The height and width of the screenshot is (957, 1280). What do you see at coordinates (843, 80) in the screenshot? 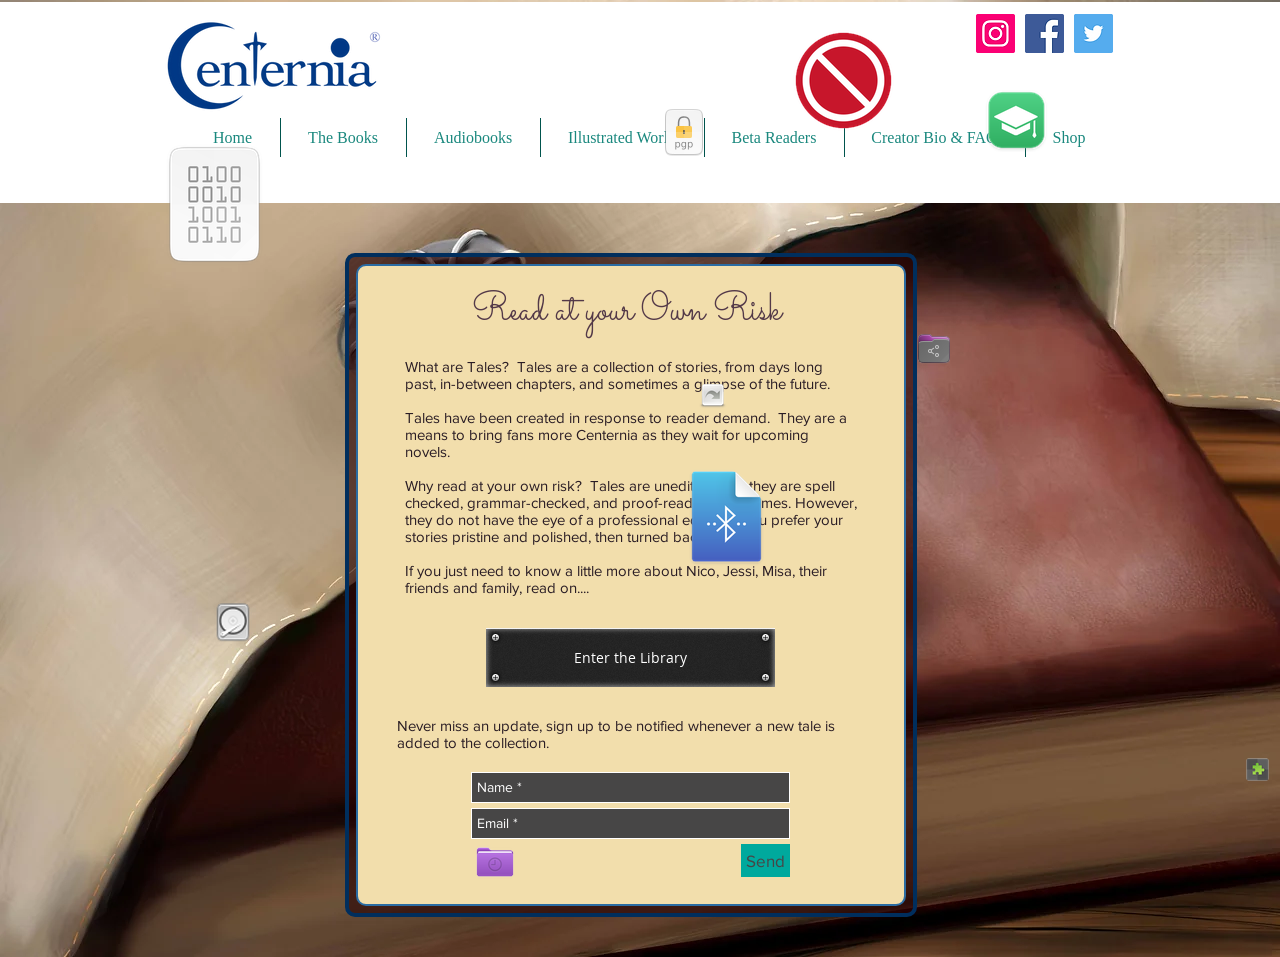
I see `delete selected item` at bounding box center [843, 80].